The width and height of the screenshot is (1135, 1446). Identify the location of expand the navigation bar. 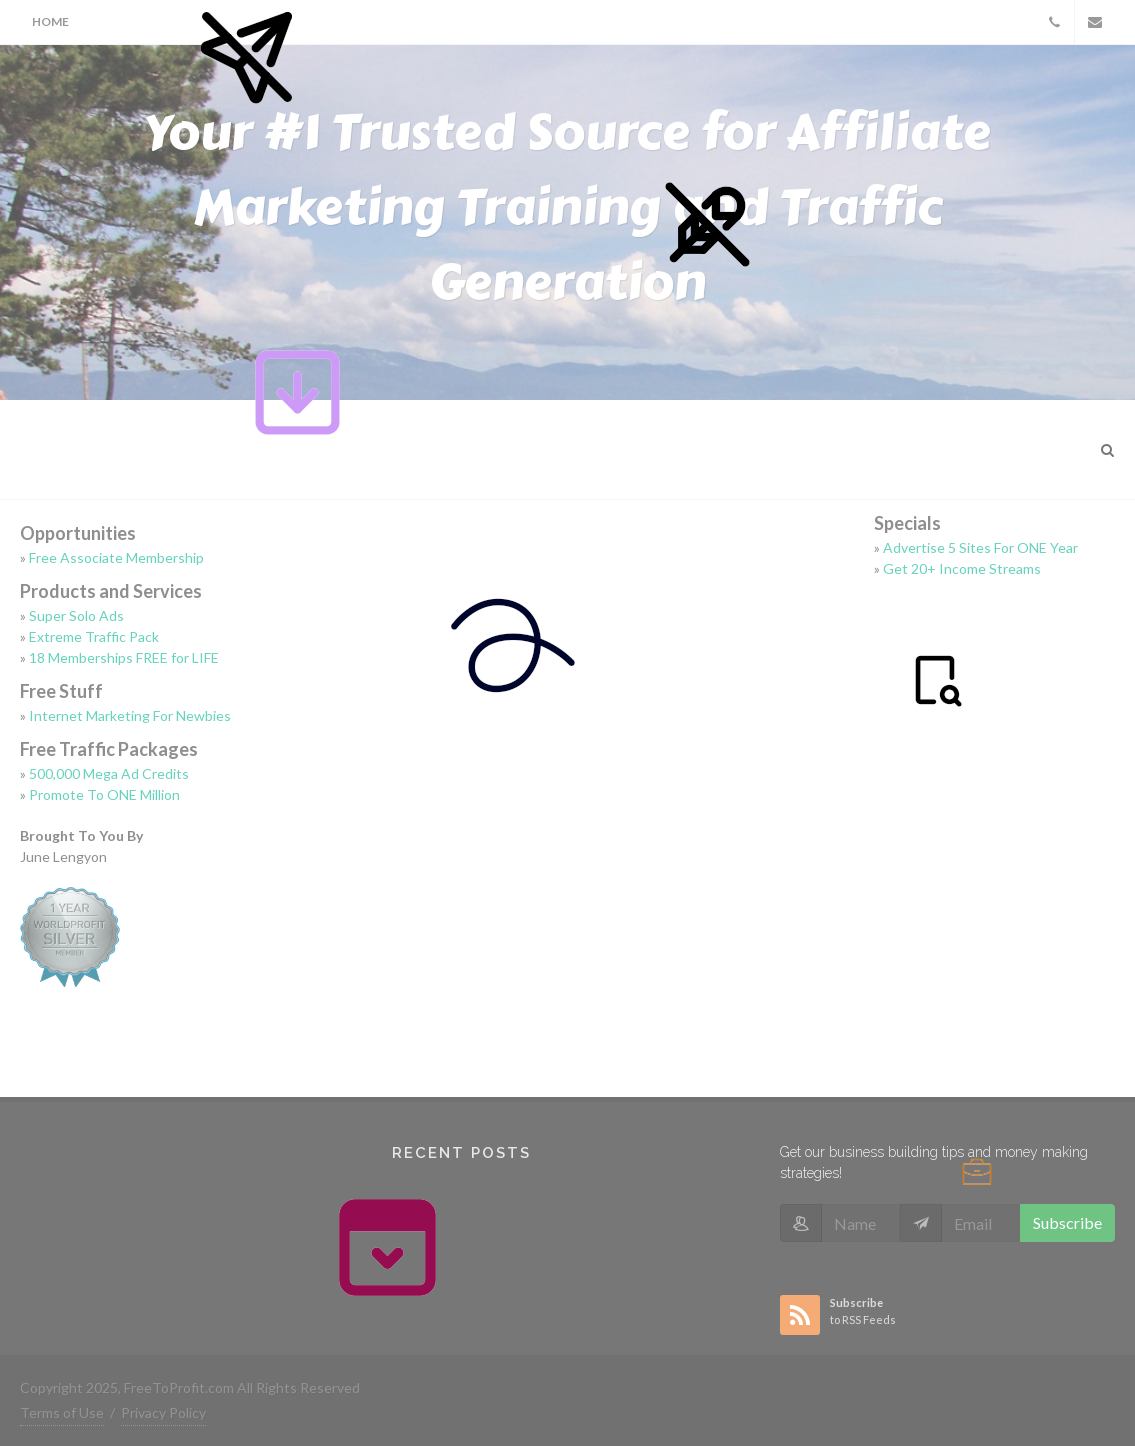
(387, 1247).